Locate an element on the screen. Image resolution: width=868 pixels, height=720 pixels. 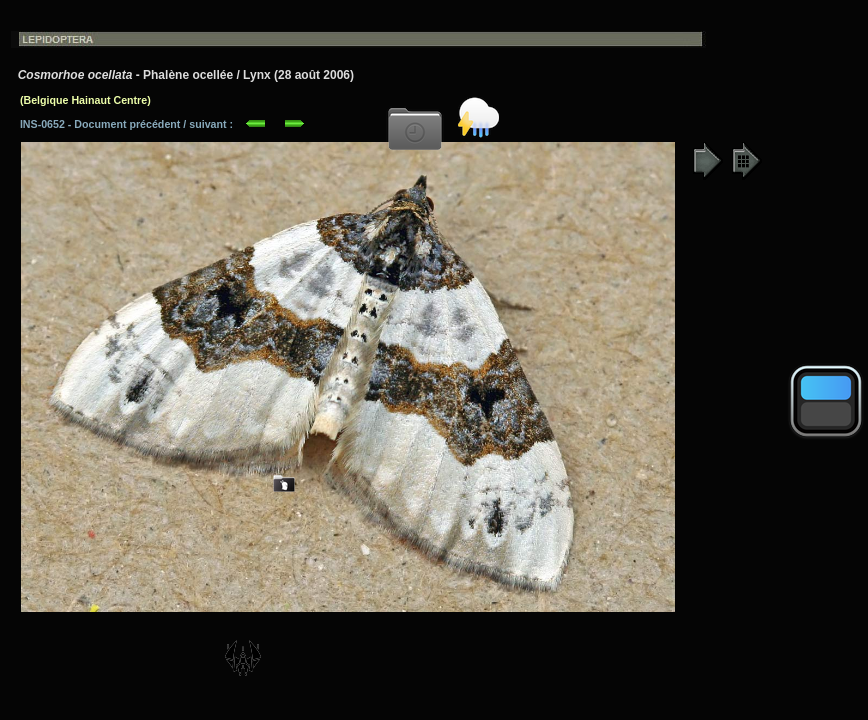
open desktop activities preferences is located at coordinates (826, 401).